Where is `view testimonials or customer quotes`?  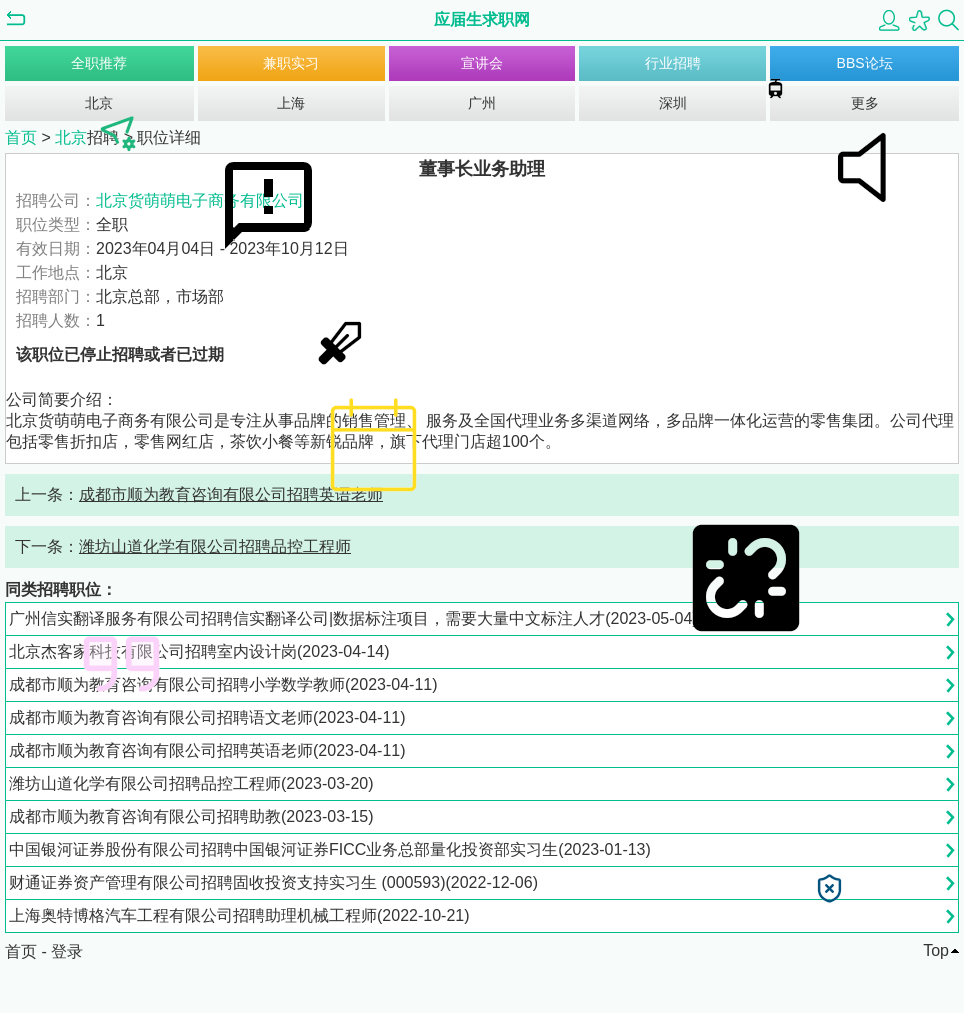
view testimonials or customer quotes is located at coordinates (121, 662).